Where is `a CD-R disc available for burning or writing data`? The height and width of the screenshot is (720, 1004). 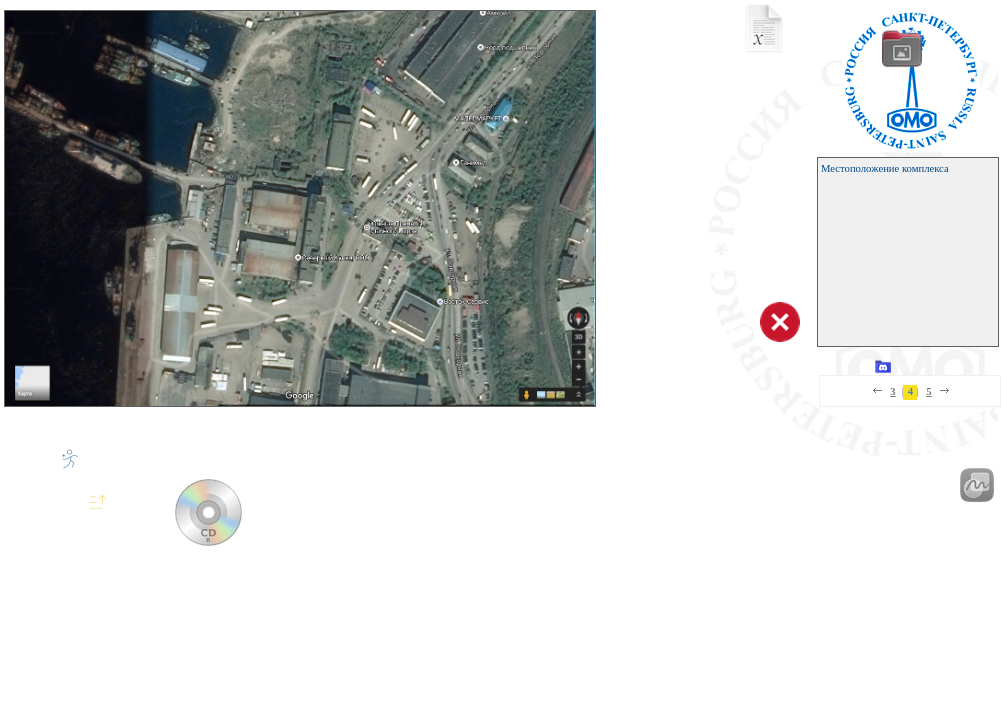 a CD-R disc available for burning or writing data is located at coordinates (208, 512).